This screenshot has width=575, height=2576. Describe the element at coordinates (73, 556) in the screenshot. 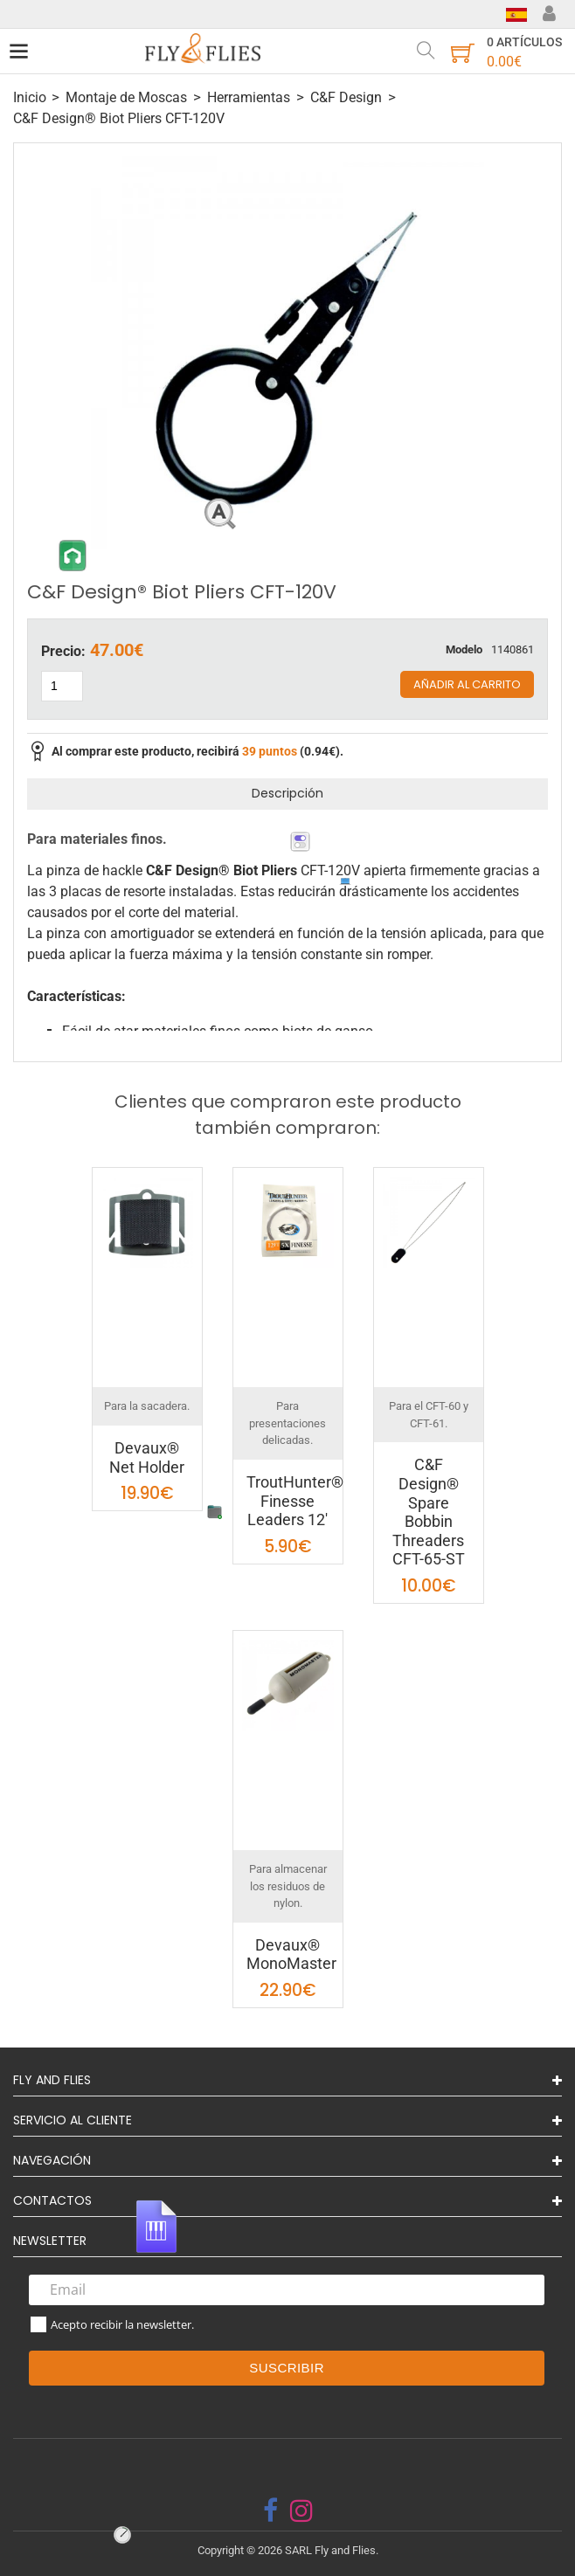

I see `an LMMS music project file` at that location.